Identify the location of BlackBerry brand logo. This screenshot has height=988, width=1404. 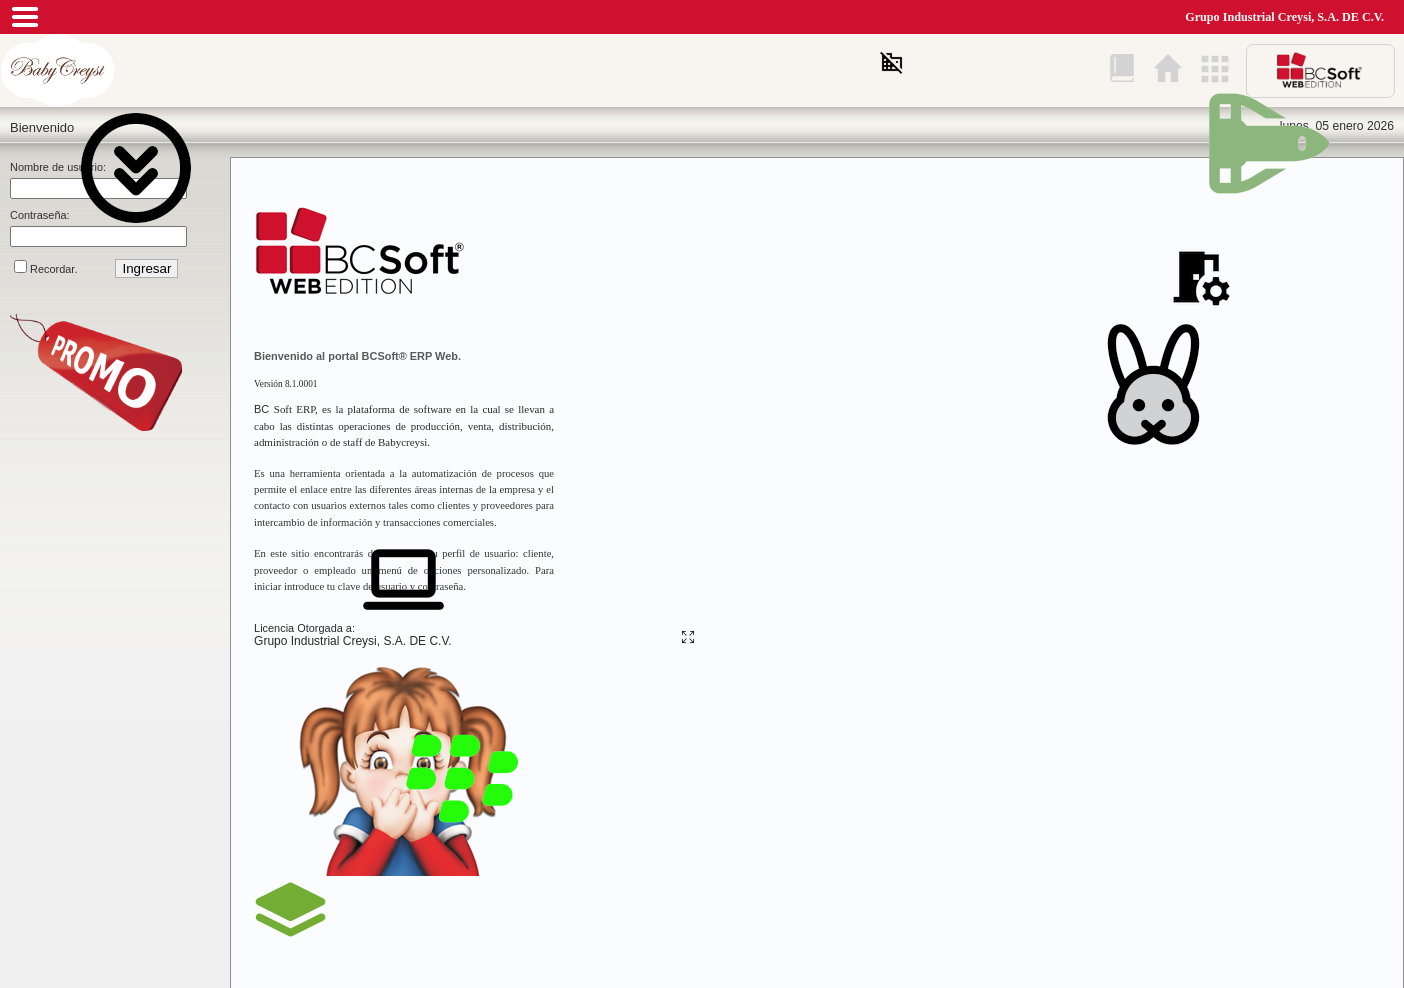
(463, 778).